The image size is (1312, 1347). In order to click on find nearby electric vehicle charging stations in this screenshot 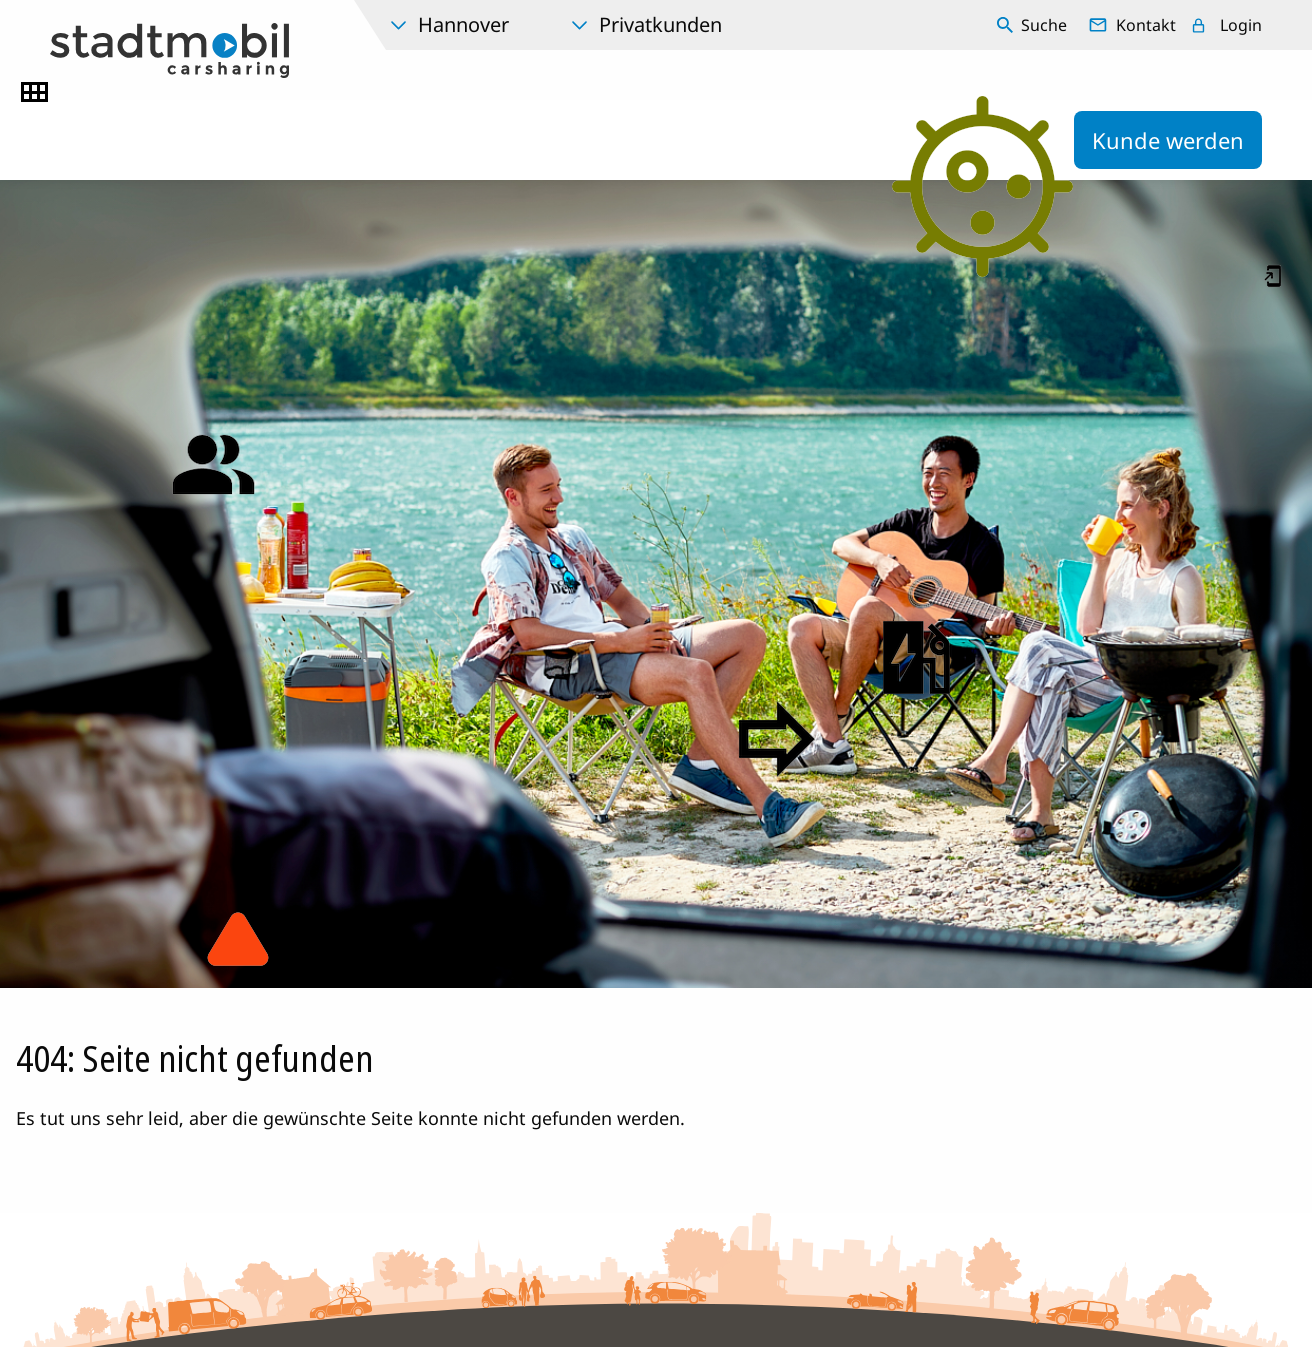, I will do `click(915, 657)`.